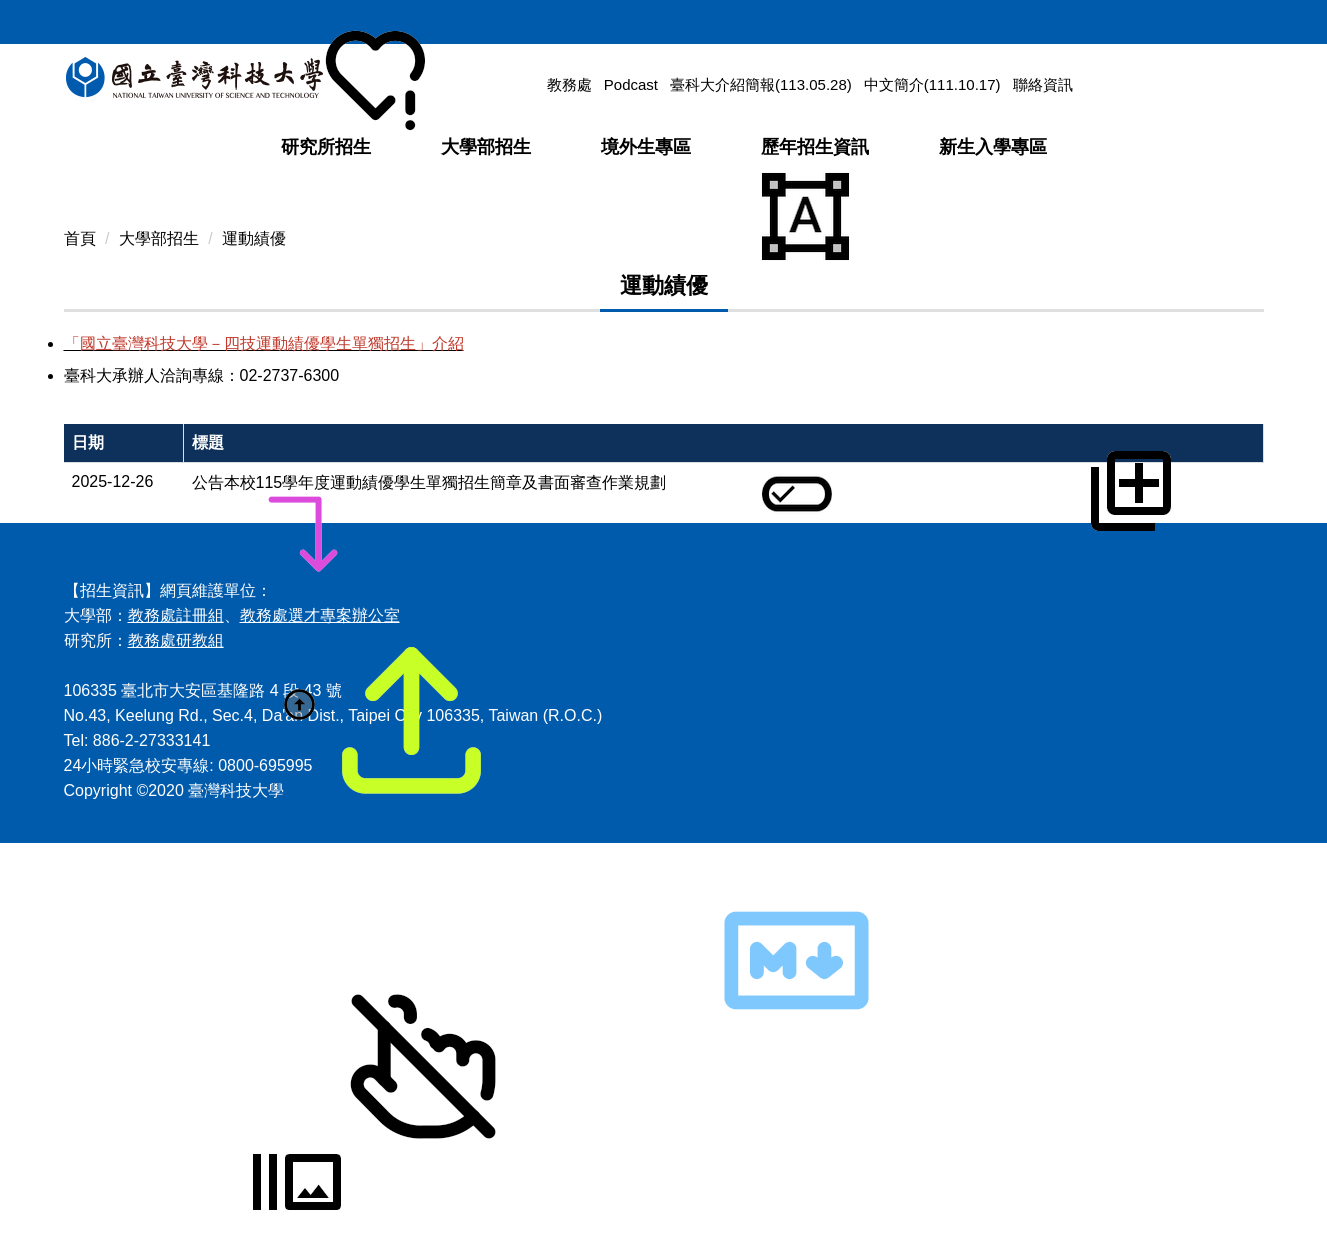  What do you see at coordinates (805, 216) in the screenshot?
I see `format or edit text box properties` at bounding box center [805, 216].